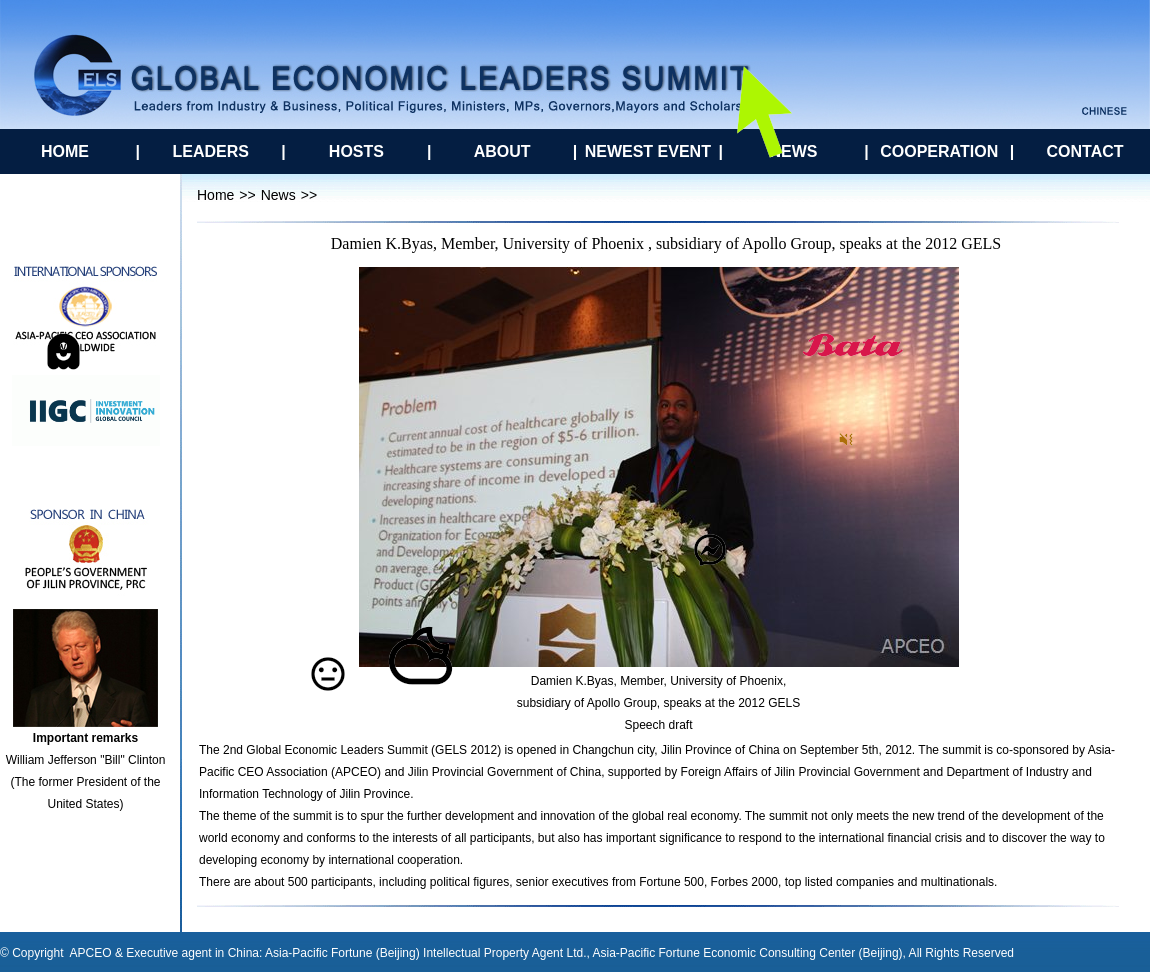 The width and height of the screenshot is (1150, 972). Describe the element at coordinates (63, 351) in the screenshot. I see `friendly ghost avatar or profile icon` at that location.